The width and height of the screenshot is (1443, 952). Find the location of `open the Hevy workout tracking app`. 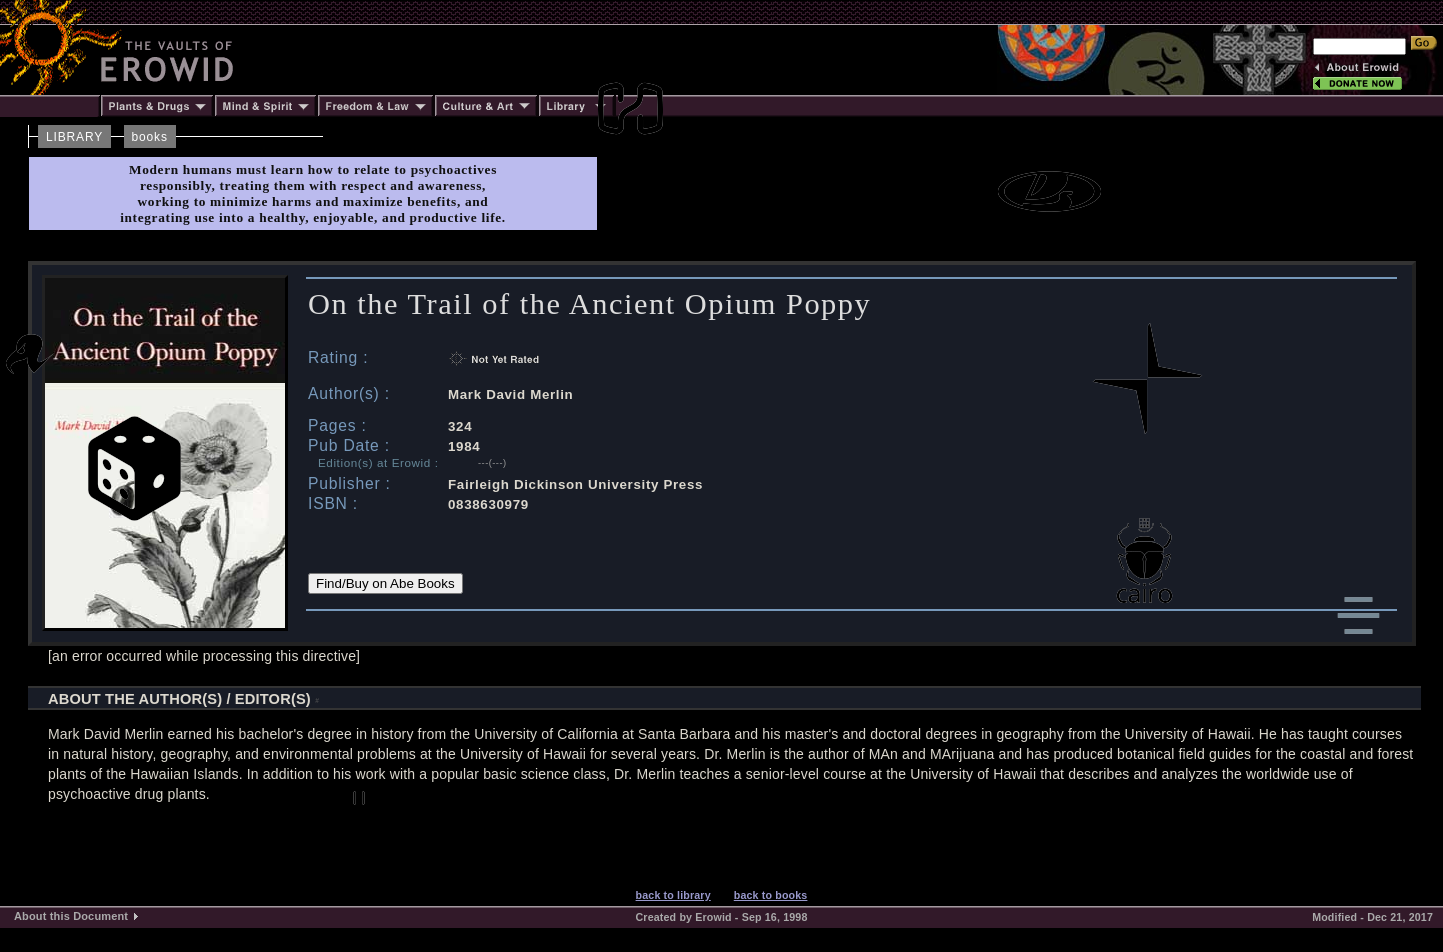

open the Hevy workout tracking app is located at coordinates (630, 108).